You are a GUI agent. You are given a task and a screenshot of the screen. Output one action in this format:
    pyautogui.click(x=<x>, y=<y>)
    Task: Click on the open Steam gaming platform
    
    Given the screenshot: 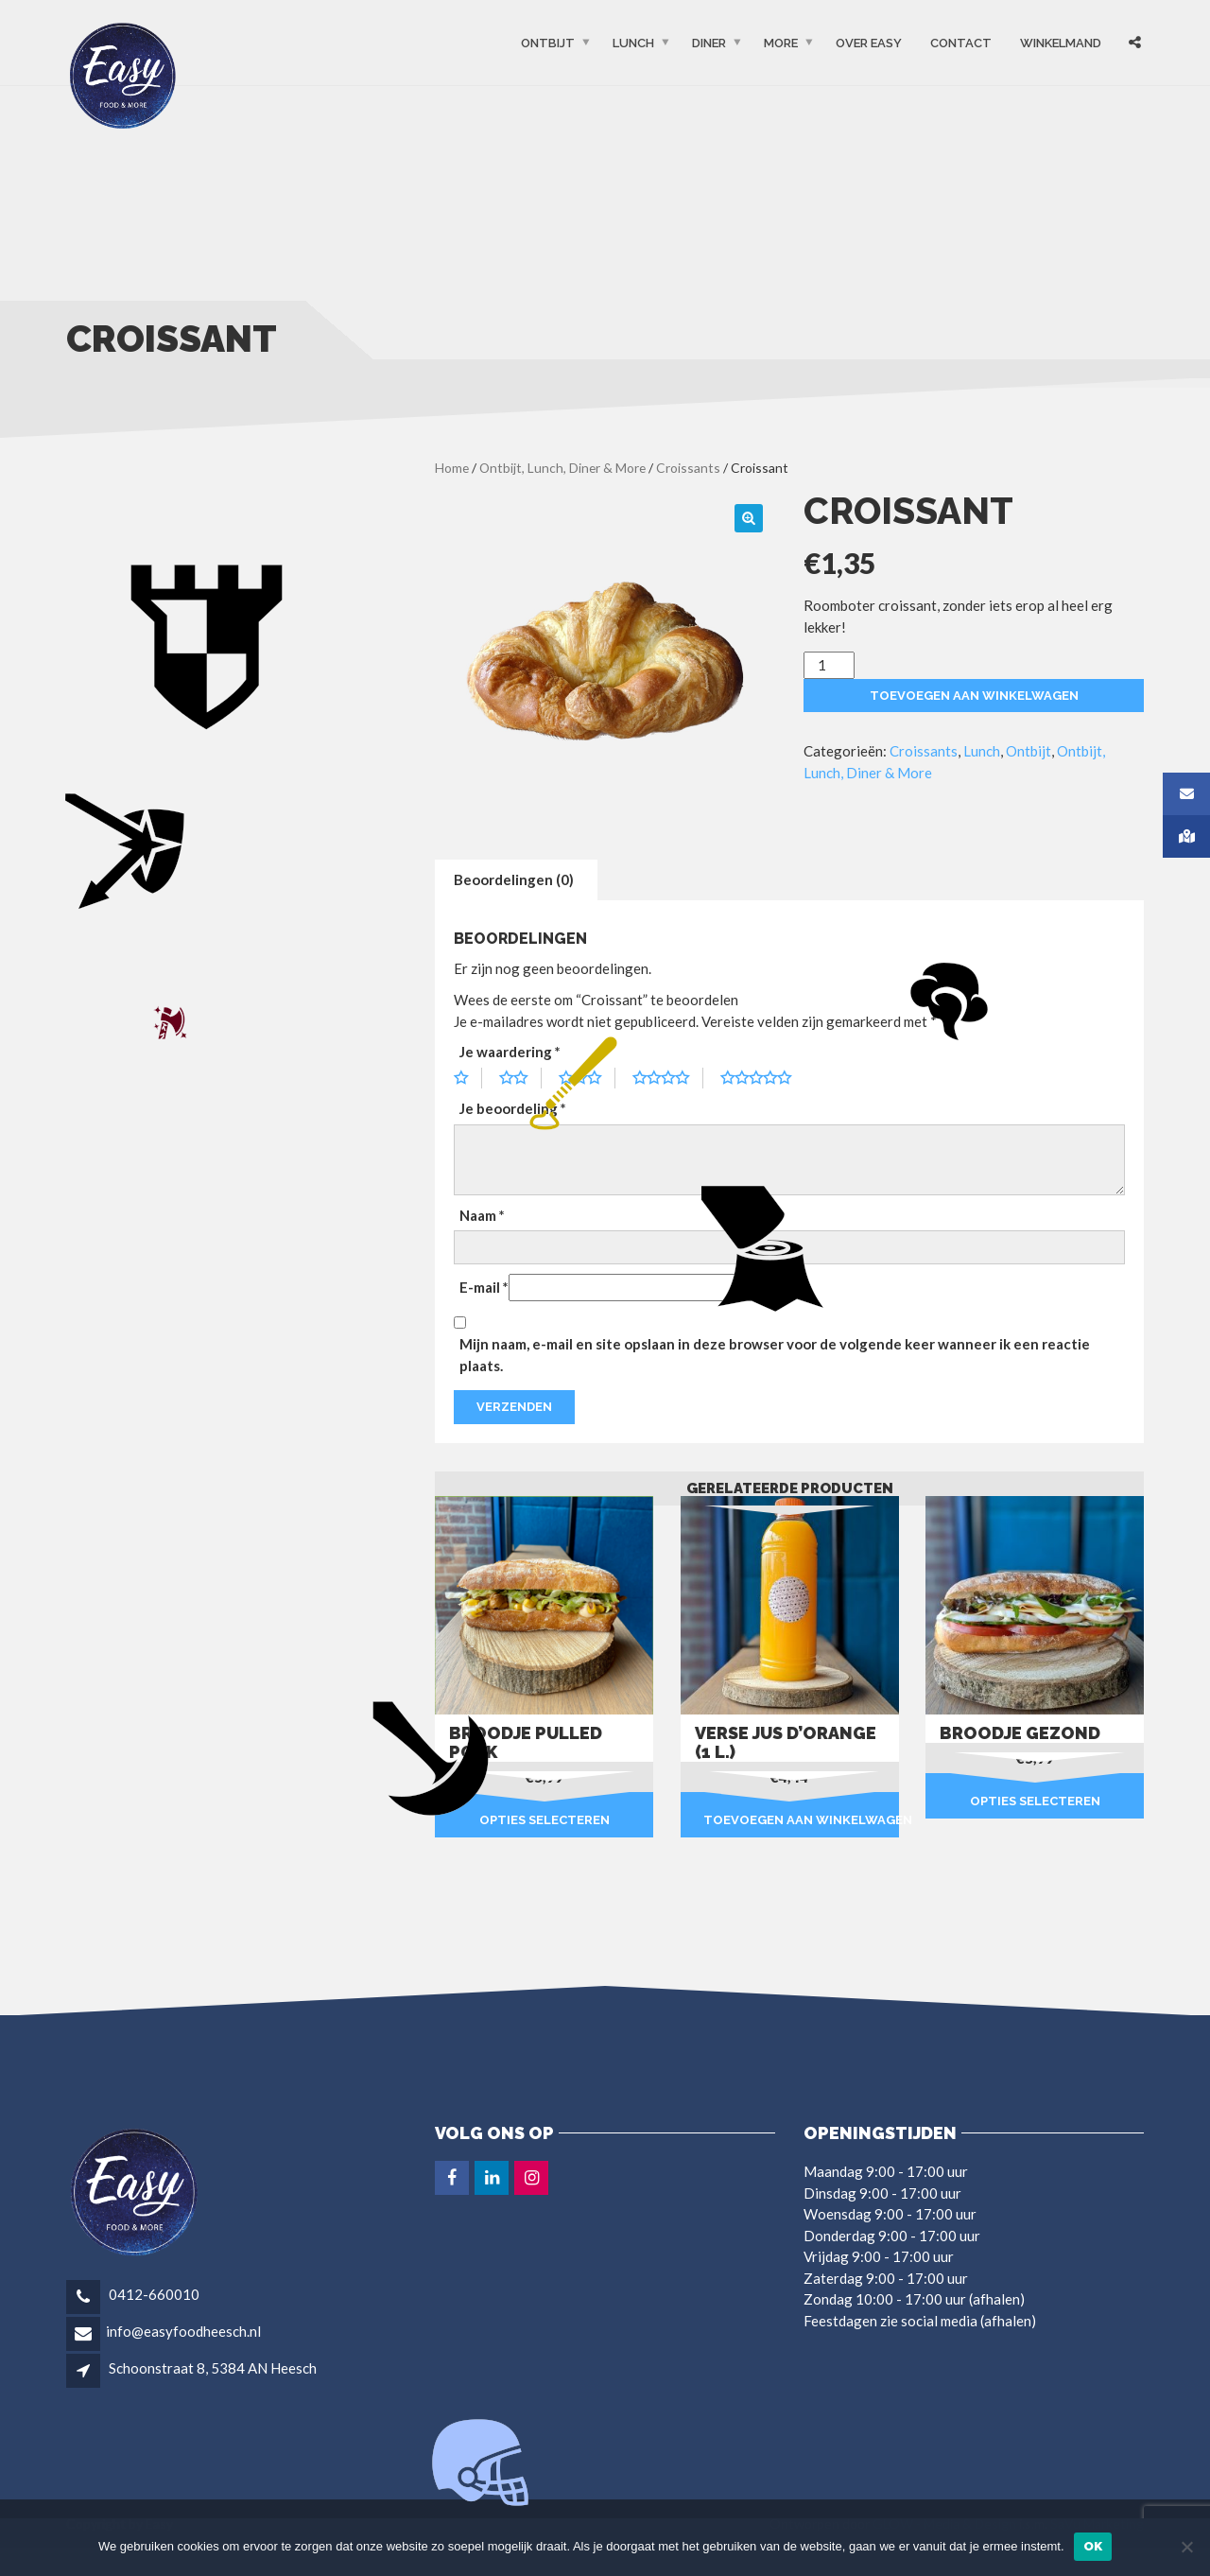 What is the action you would take?
    pyautogui.click(x=949, y=1001)
    